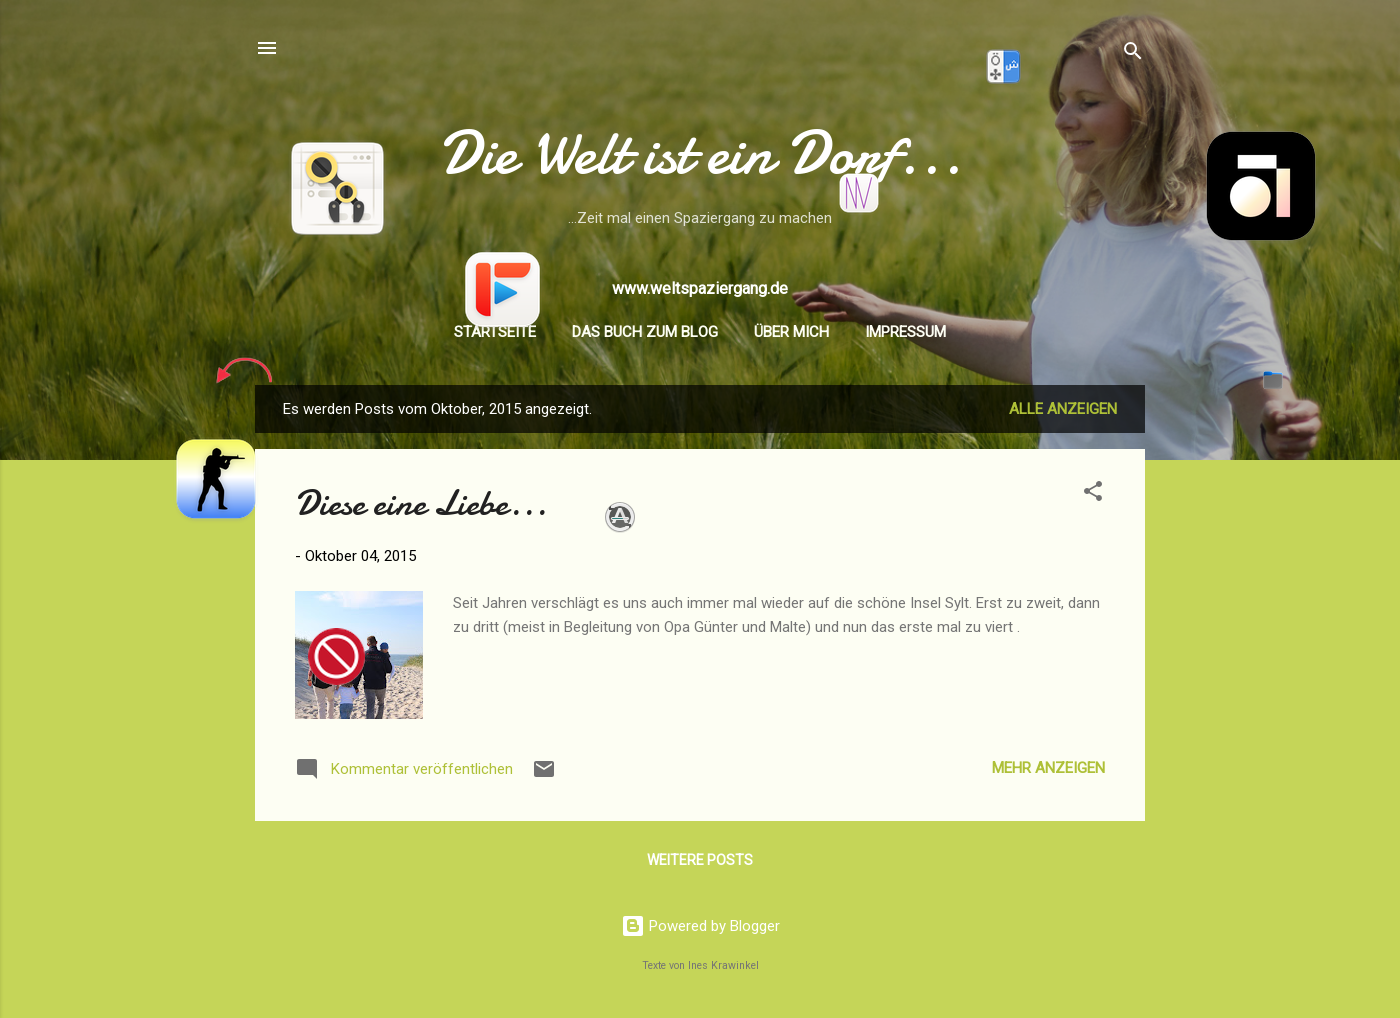 The height and width of the screenshot is (1018, 1400). What do you see at coordinates (337, 188) in the screenshot?
I see `open the builder app for development projects` at bounding box center [337, 188].